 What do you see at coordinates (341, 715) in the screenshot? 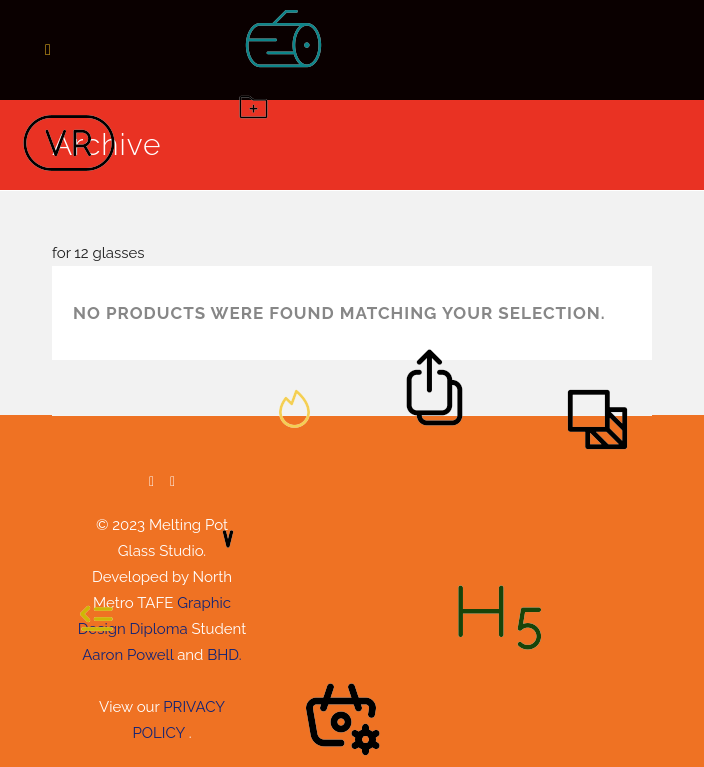
I see `access shopping basket settings` at bounding box center [341, 715].